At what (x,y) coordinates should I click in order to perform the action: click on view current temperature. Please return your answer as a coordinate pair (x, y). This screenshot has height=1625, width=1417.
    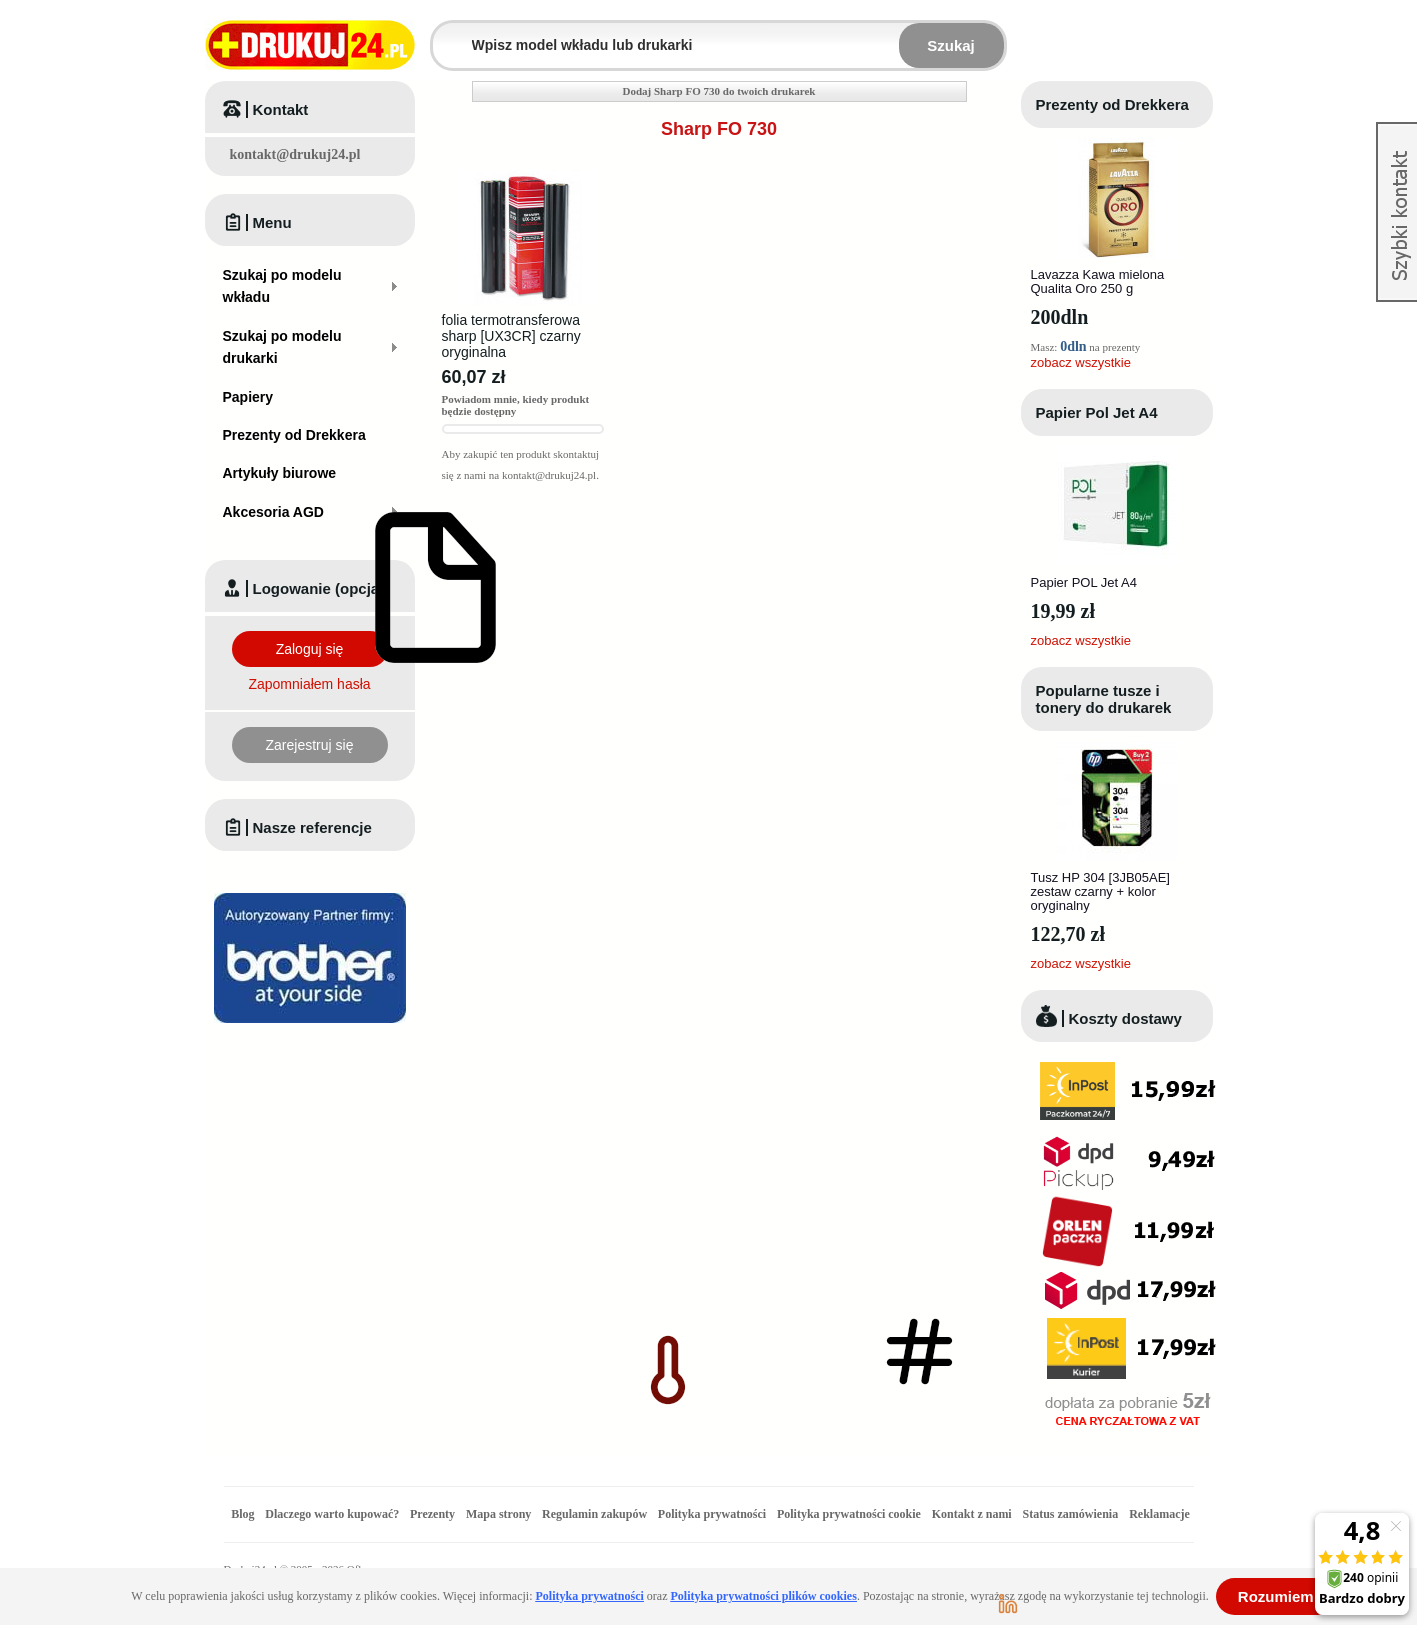
    Looking at the image, I should click on (668, 1370).